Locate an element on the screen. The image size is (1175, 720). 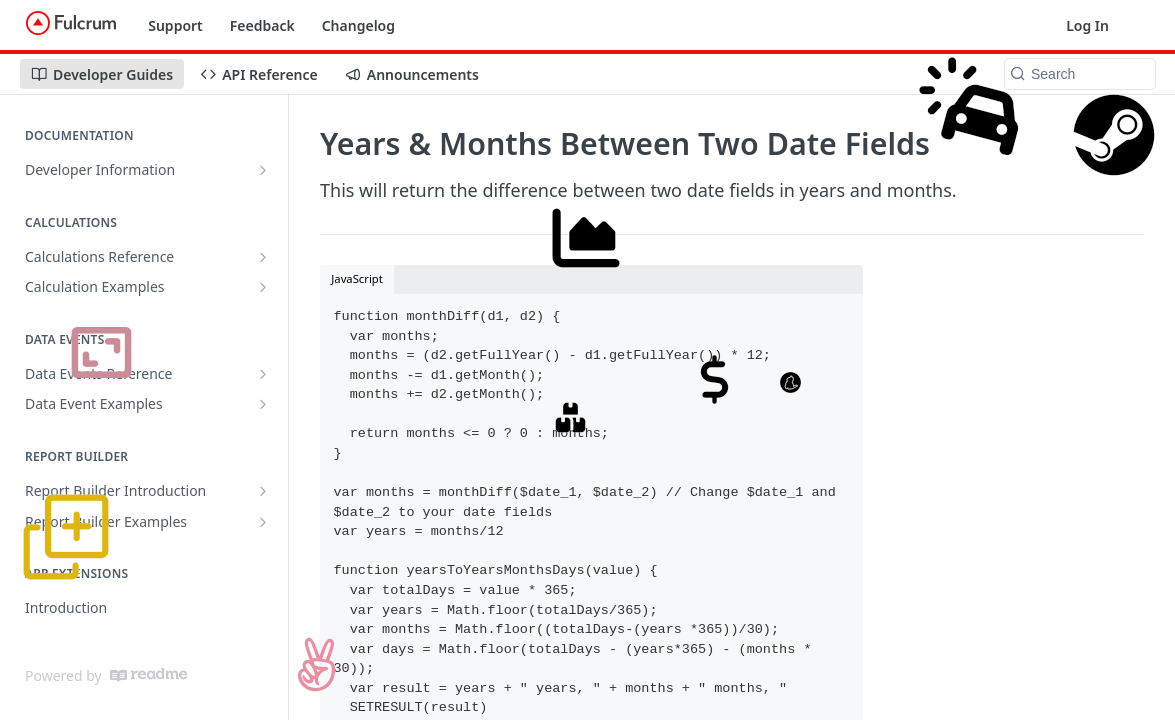
view area chart or graph data is located at coordinates (586, 238).